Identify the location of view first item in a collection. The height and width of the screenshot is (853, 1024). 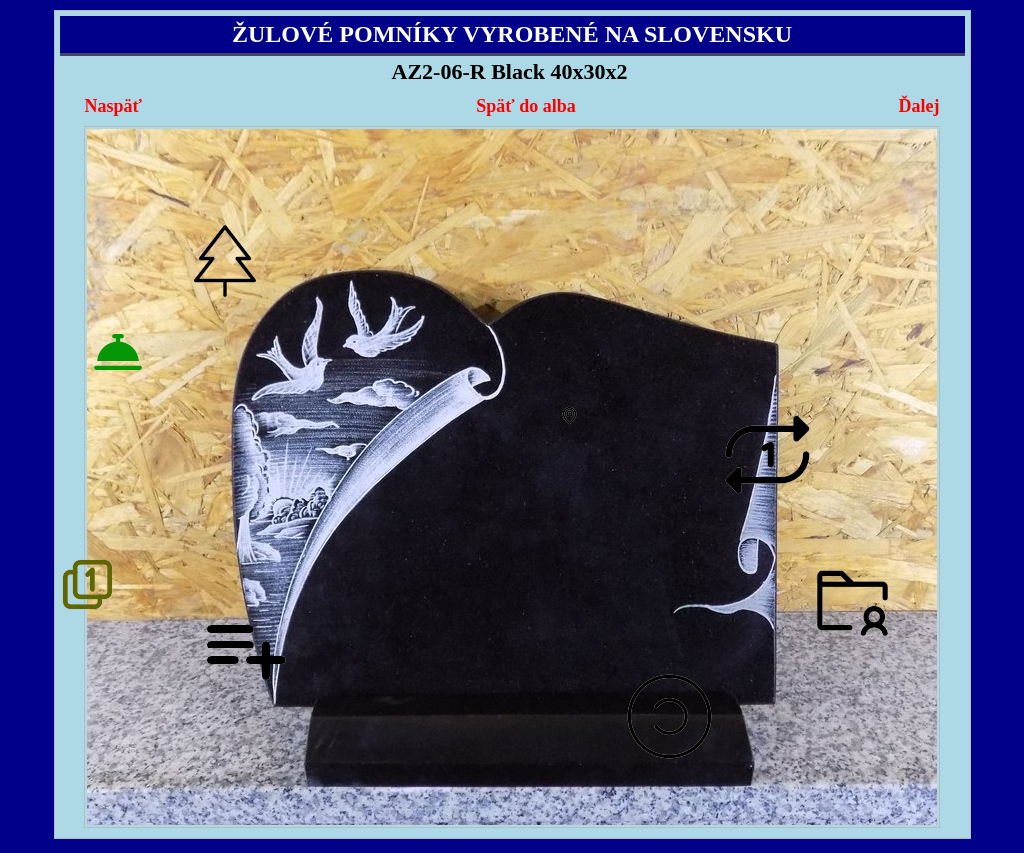
(87, 584).